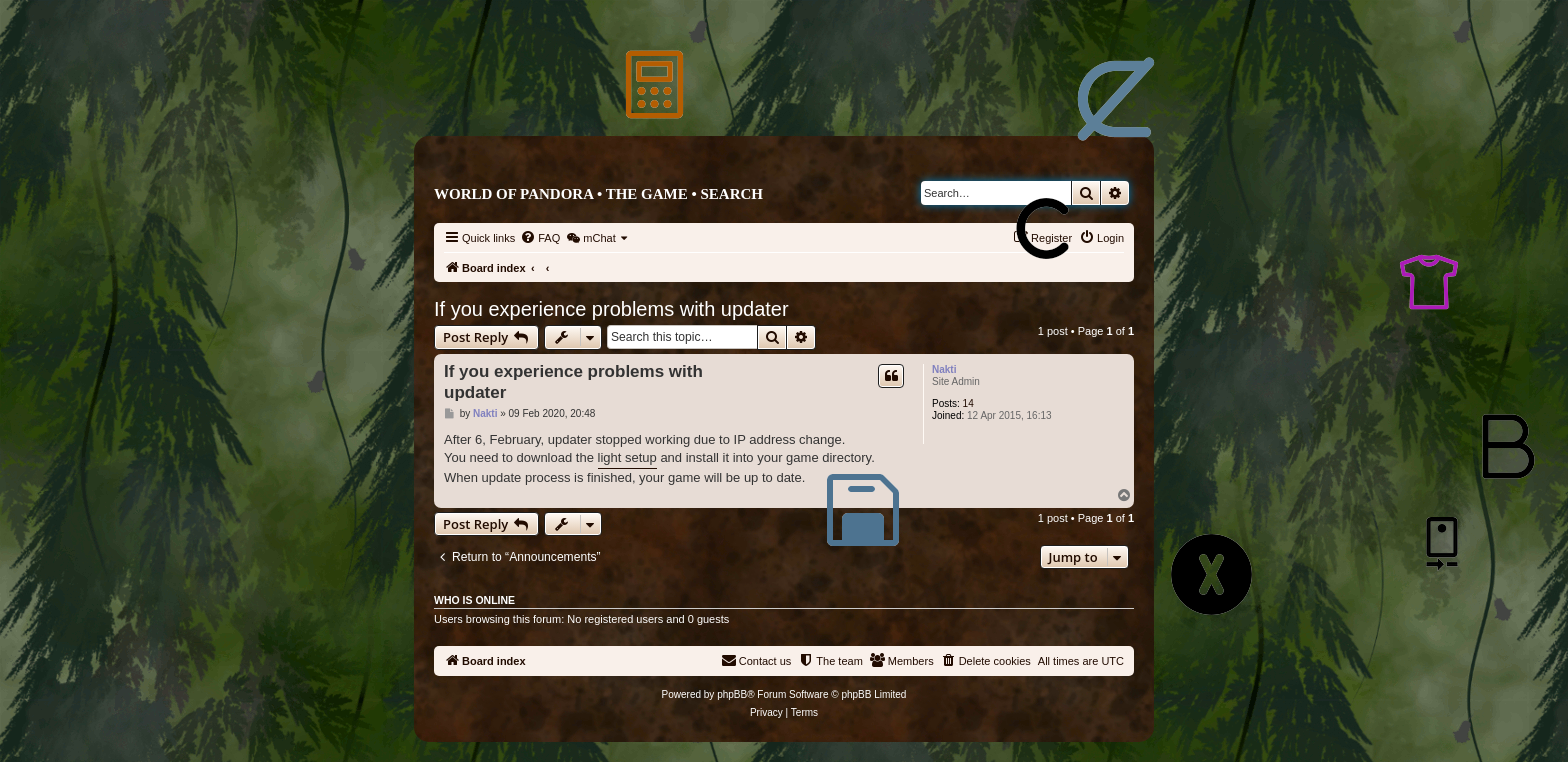 This screenshot has width=1568, height=762. I want to click on indicates a set is not a subset of another in mathematical notation, so click(1116, 99).